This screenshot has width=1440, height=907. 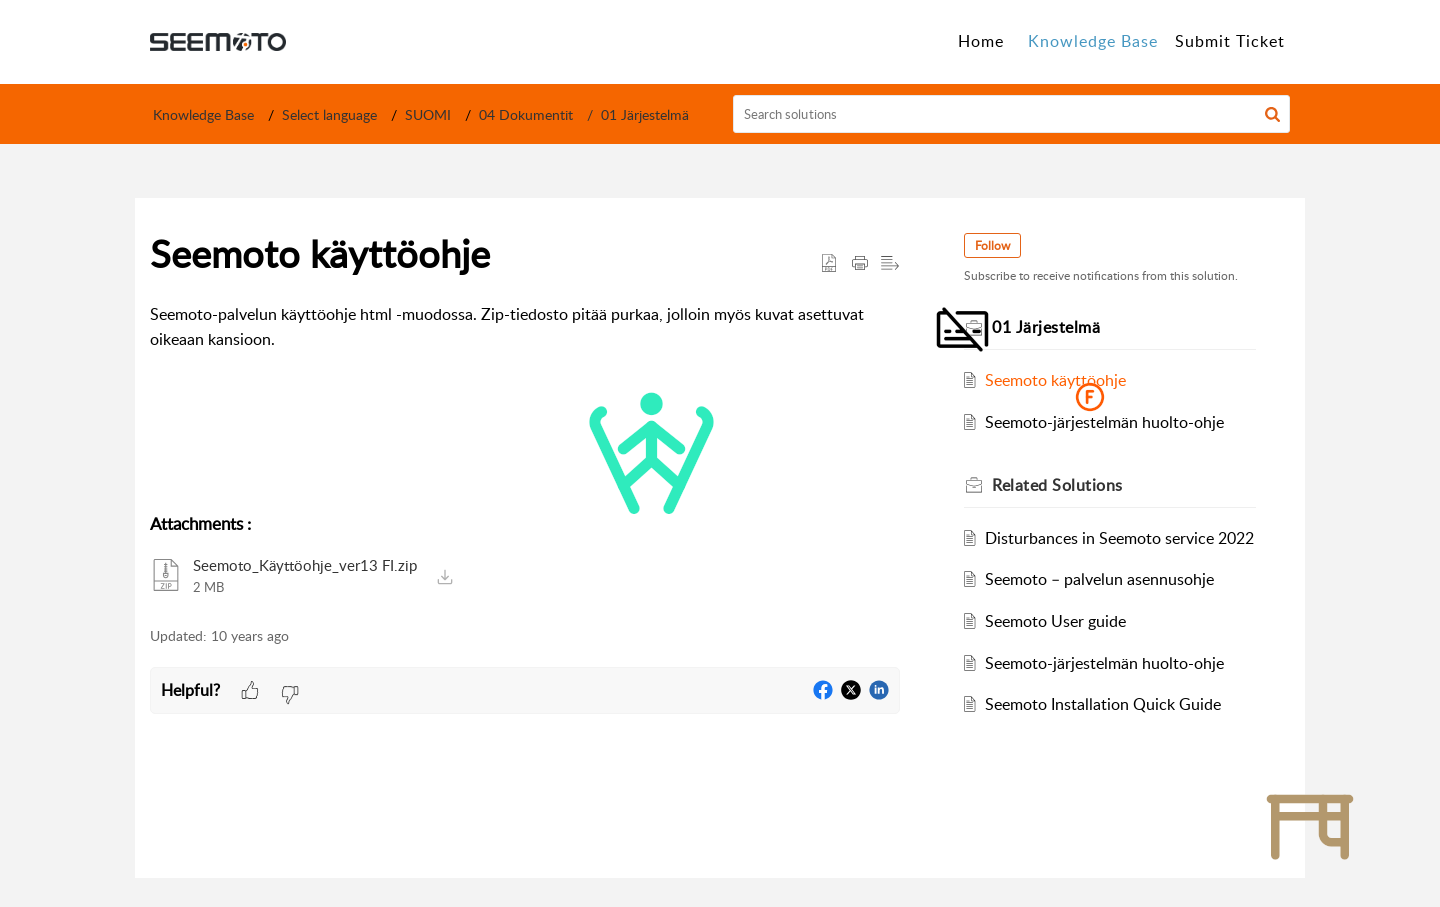 I want to click on facebook shortcut or social sharing, so click(x=1090, y=397).